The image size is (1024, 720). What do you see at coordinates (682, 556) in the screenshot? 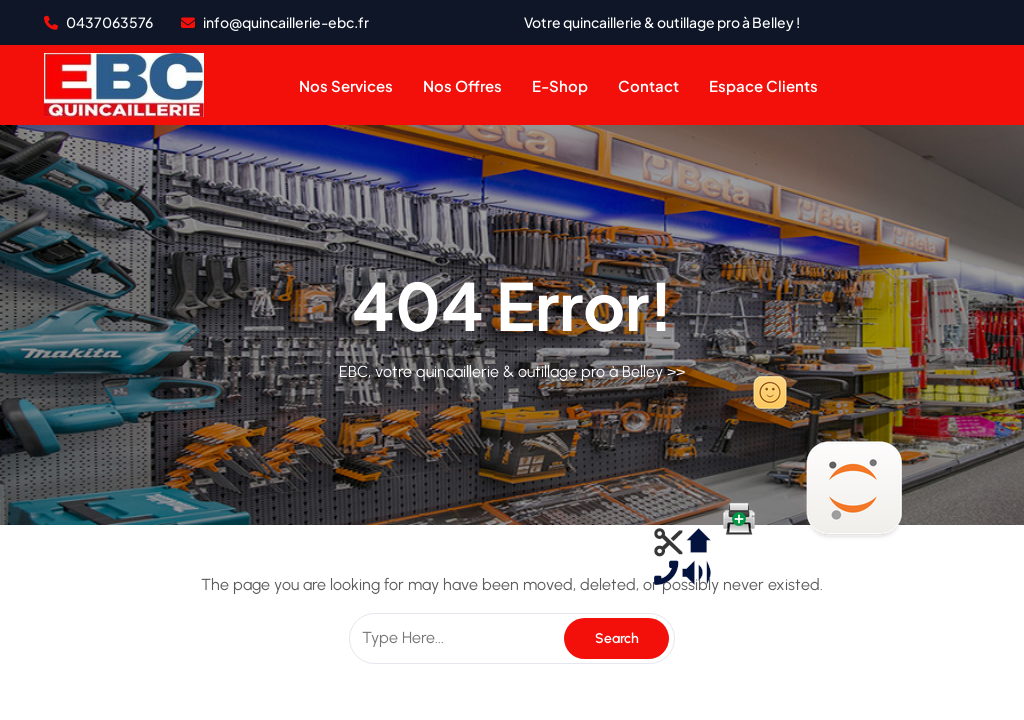
I see `open GTK icon browser application` at bounding box center [682, 556].